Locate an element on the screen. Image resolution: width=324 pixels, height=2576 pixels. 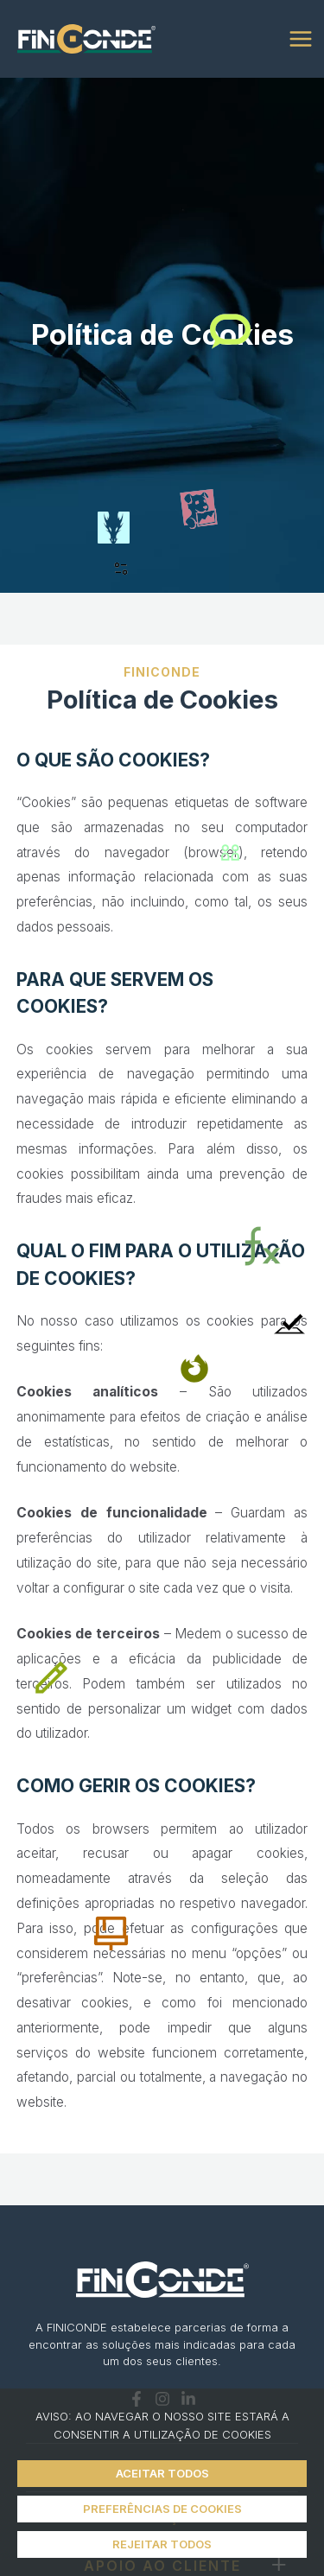
testcafe automated testing framework logo is located at coordinates (289, 1324).